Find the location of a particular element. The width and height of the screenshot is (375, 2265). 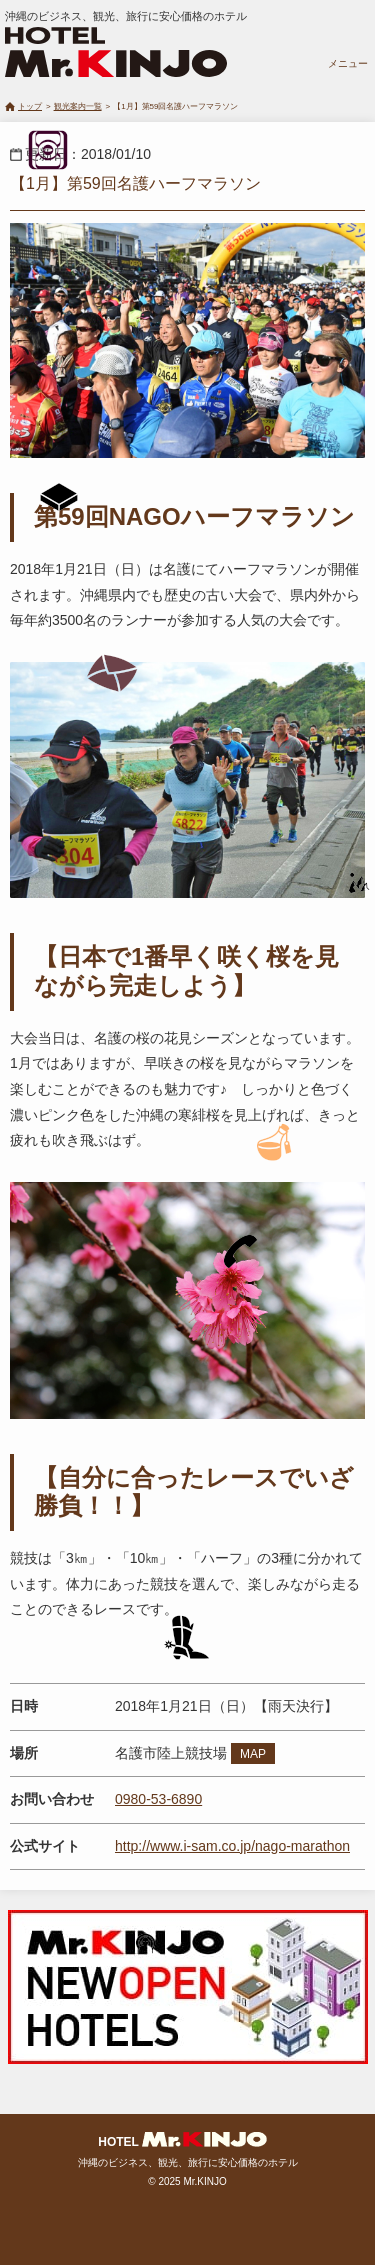

abstract game piece or token indicator is located at coordinates (48, 150).